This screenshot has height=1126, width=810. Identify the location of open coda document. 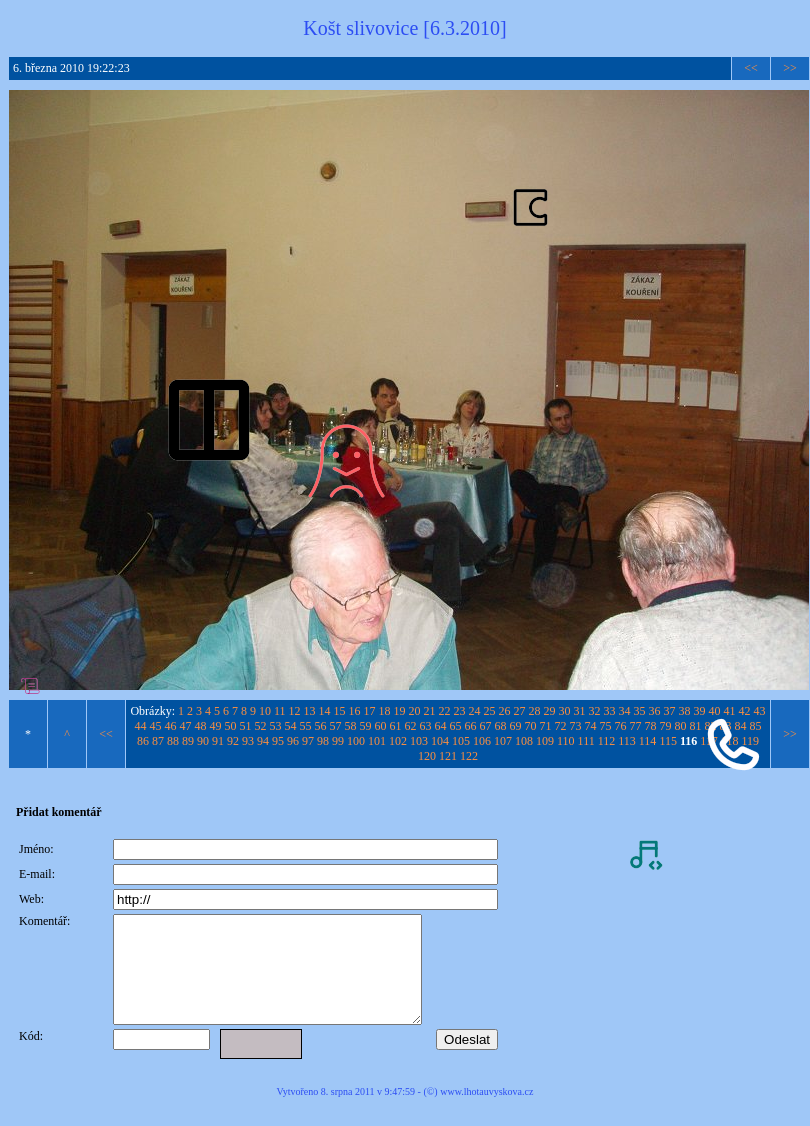
(530, 207).